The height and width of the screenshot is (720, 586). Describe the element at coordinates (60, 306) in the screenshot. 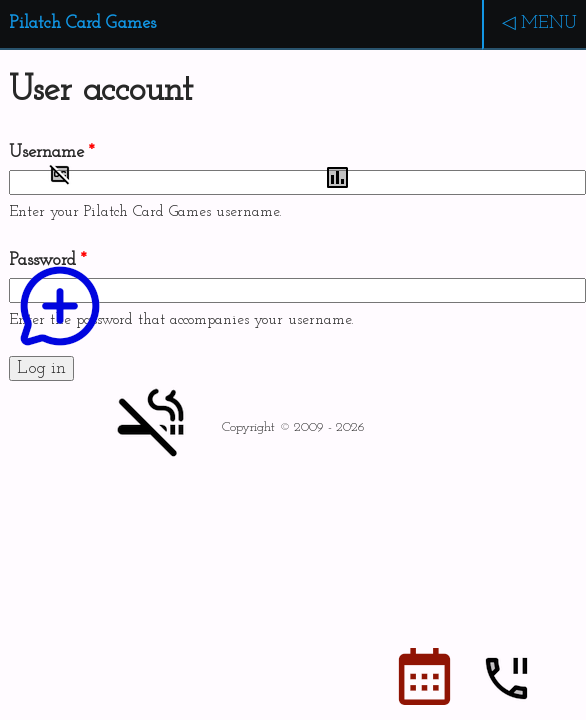

I see `start a new conversation` at that location.